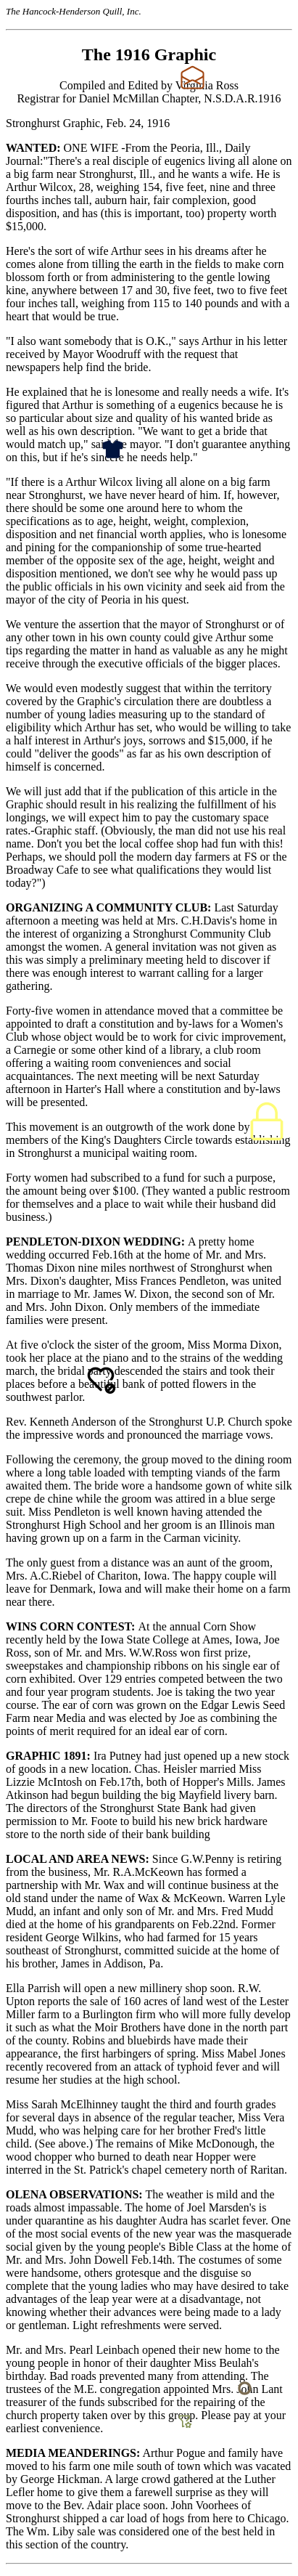 The image size is (298, 2576). Describe the element at coordinates (101, 1379) in the screenshot. I see `remove from favorites` at that location.